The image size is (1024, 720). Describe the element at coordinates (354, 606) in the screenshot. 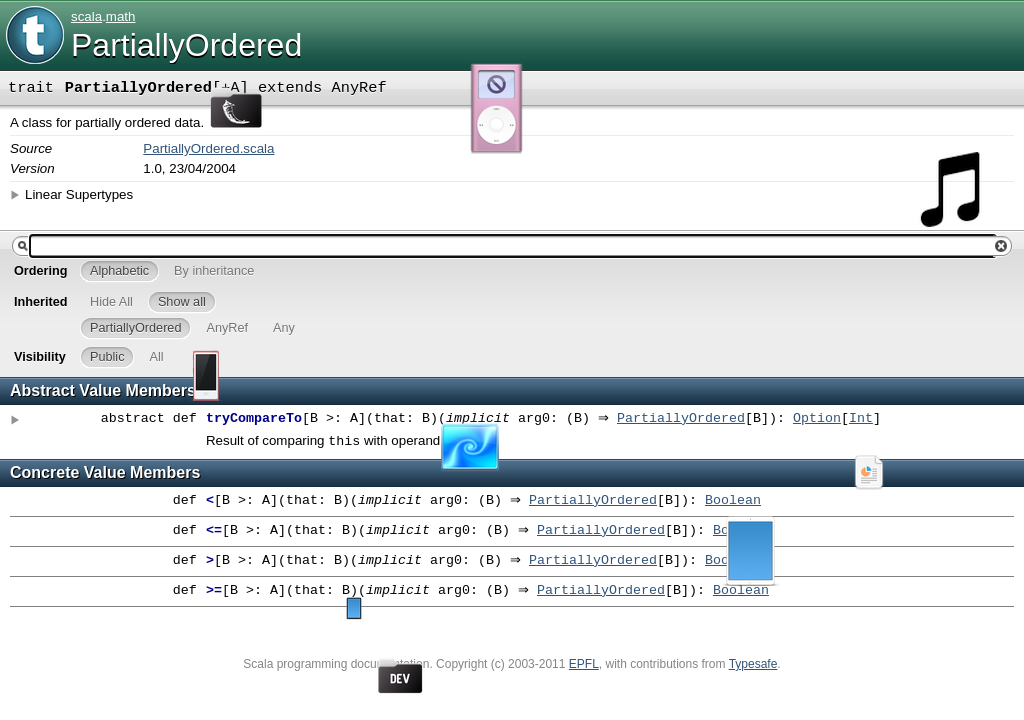

I see `iPad Mini device icon` at that location.